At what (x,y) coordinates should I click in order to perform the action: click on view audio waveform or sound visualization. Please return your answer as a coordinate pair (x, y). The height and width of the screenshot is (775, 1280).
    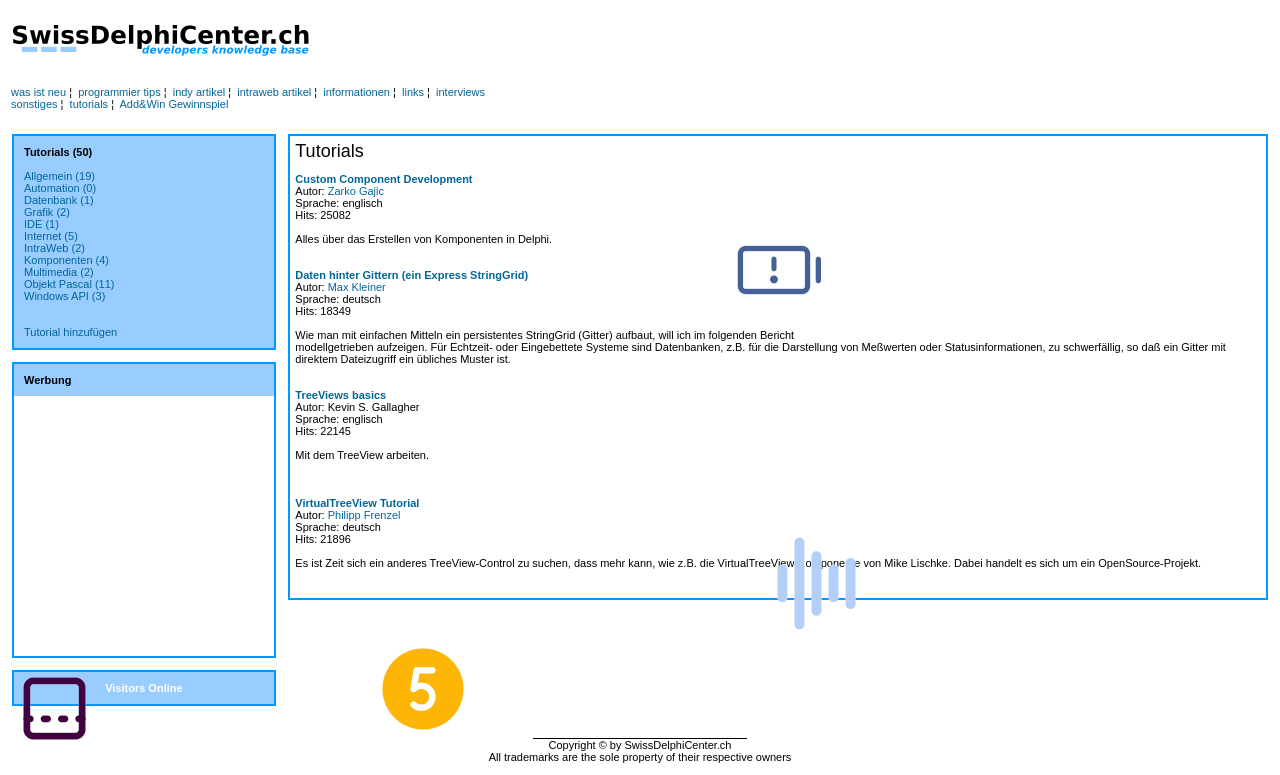
    Looking at the image, I should click on (816, 583).